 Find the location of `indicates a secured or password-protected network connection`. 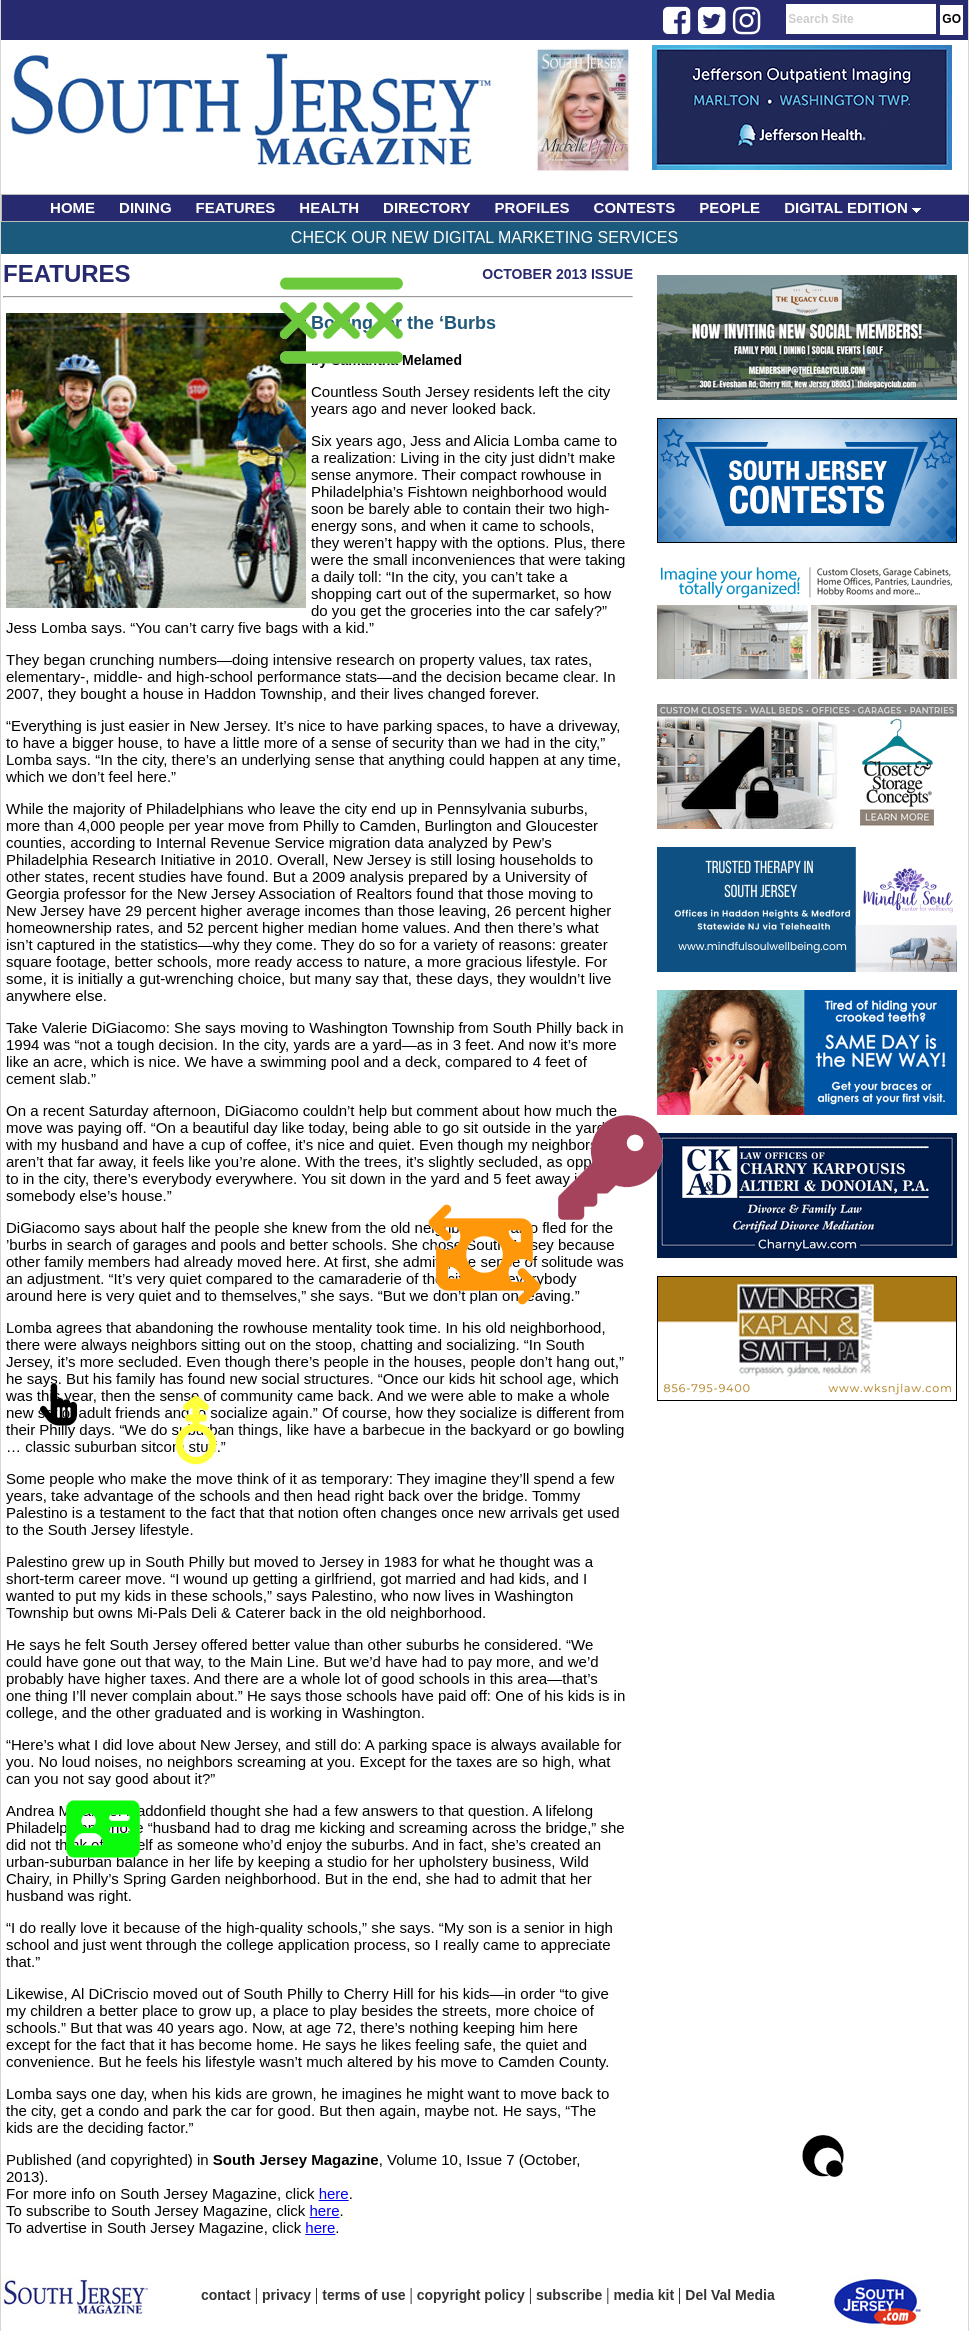

indicates a secured or password-protected network connection is located at coordinates (726, 771).